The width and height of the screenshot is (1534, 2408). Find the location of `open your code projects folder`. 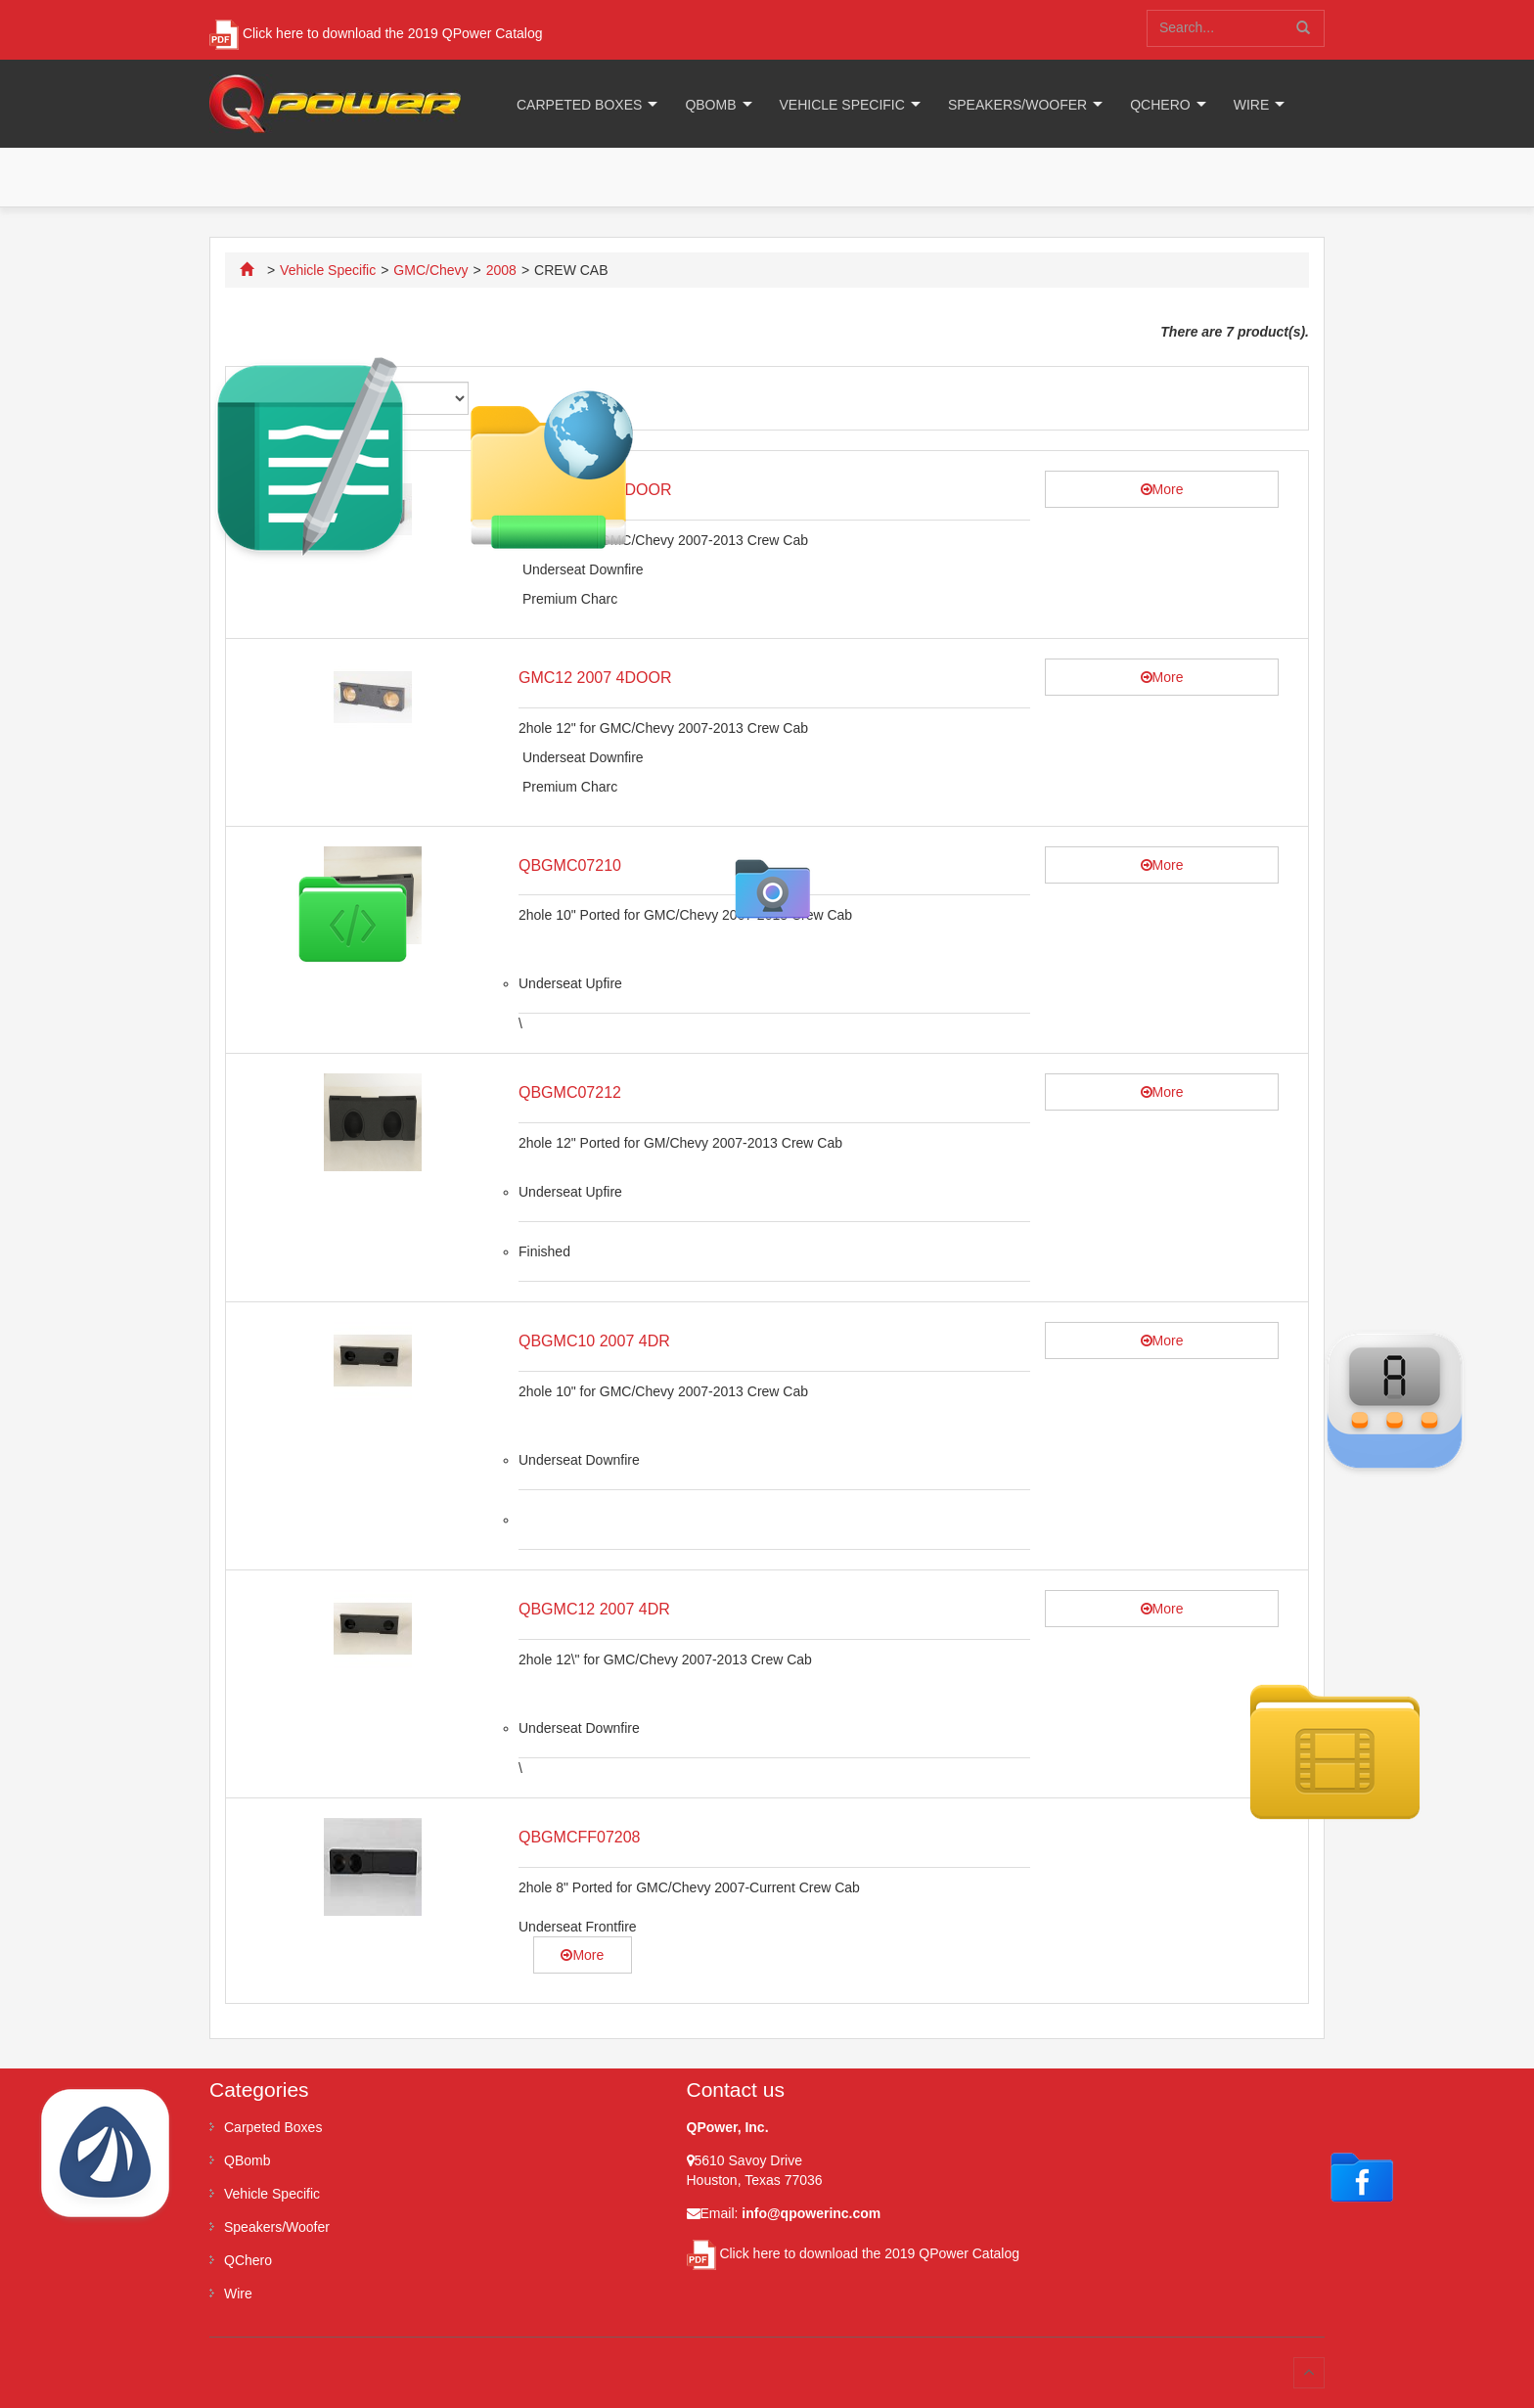

open your code projects folder is located at coordinates (352, 919).